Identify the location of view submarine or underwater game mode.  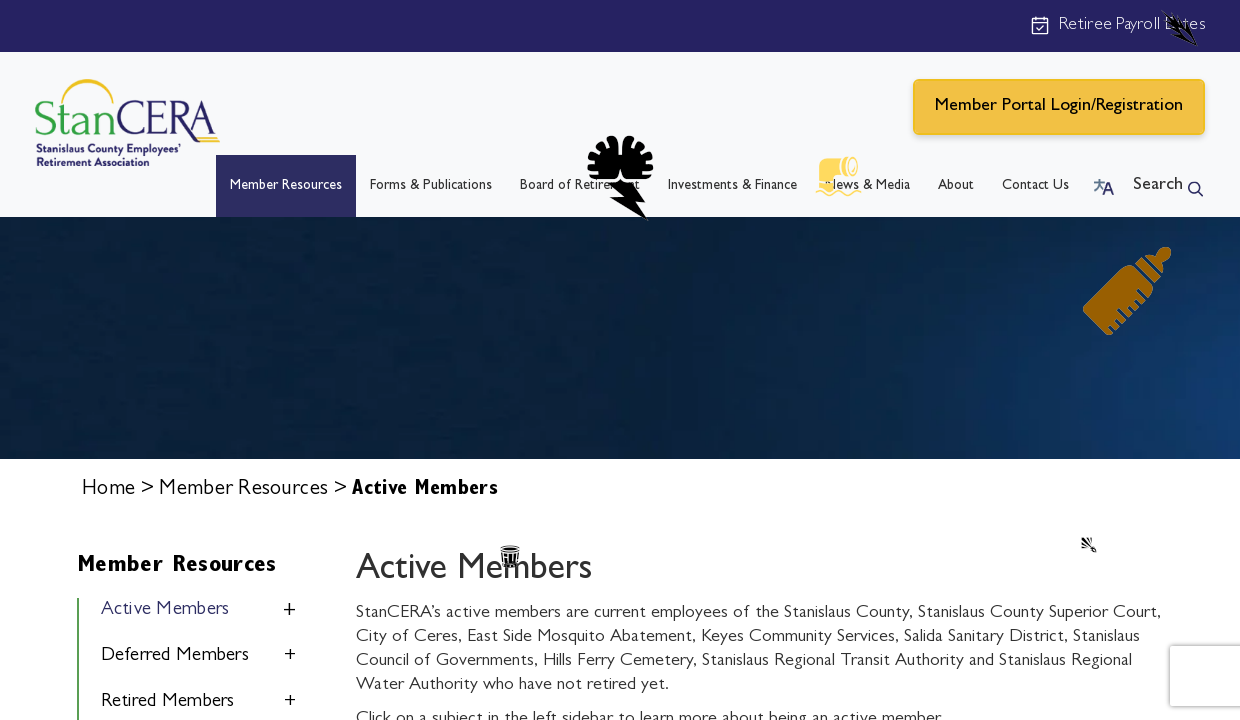
(838, 176).